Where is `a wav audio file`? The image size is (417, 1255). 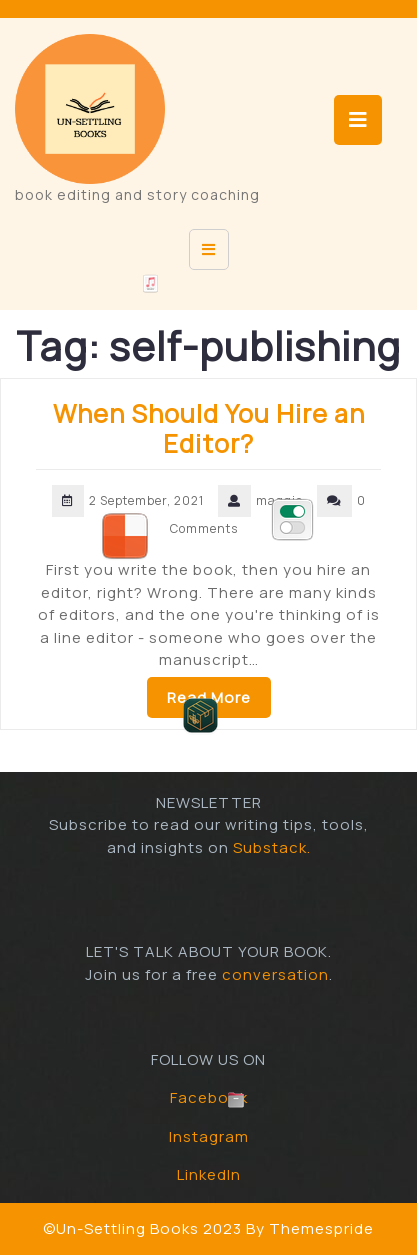
a wav audio file is located at coordinates (150, 283).